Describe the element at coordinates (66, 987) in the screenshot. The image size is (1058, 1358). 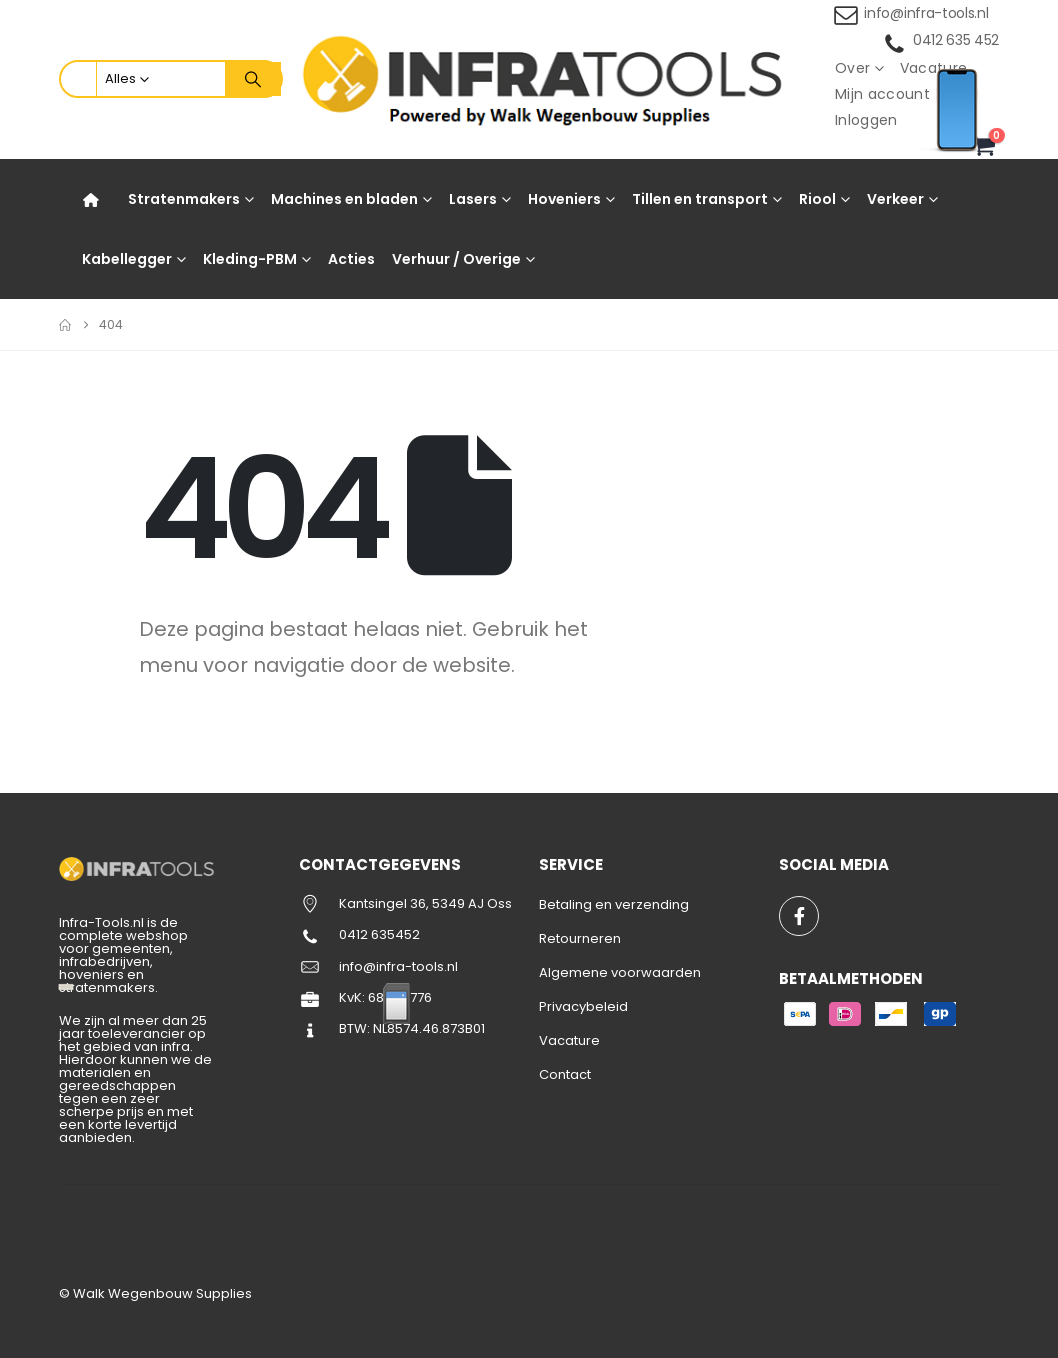
I see `connect a bluetooth keyboard` at that location.